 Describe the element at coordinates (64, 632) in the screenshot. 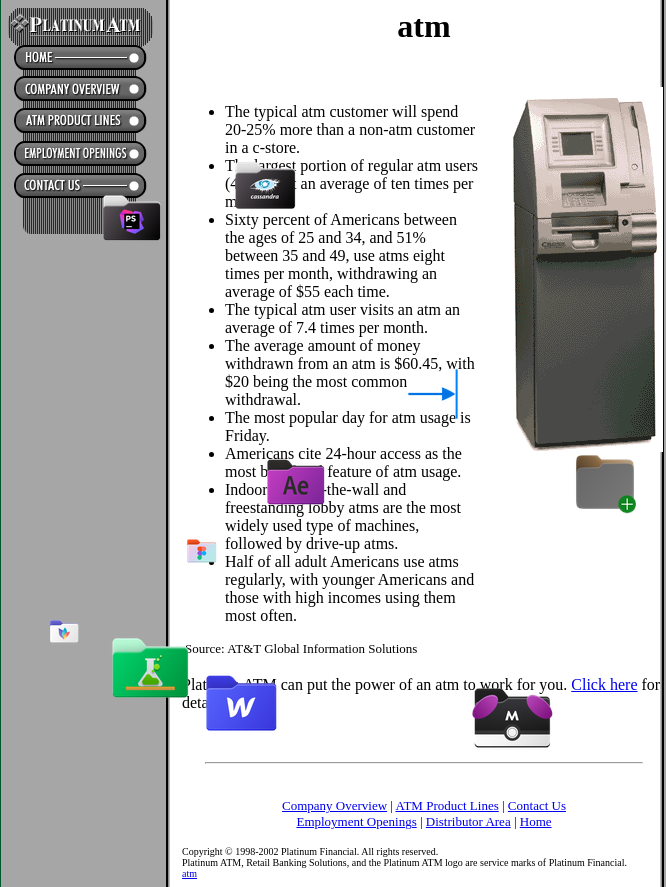

I see `open mindnode documents folder` at that location.